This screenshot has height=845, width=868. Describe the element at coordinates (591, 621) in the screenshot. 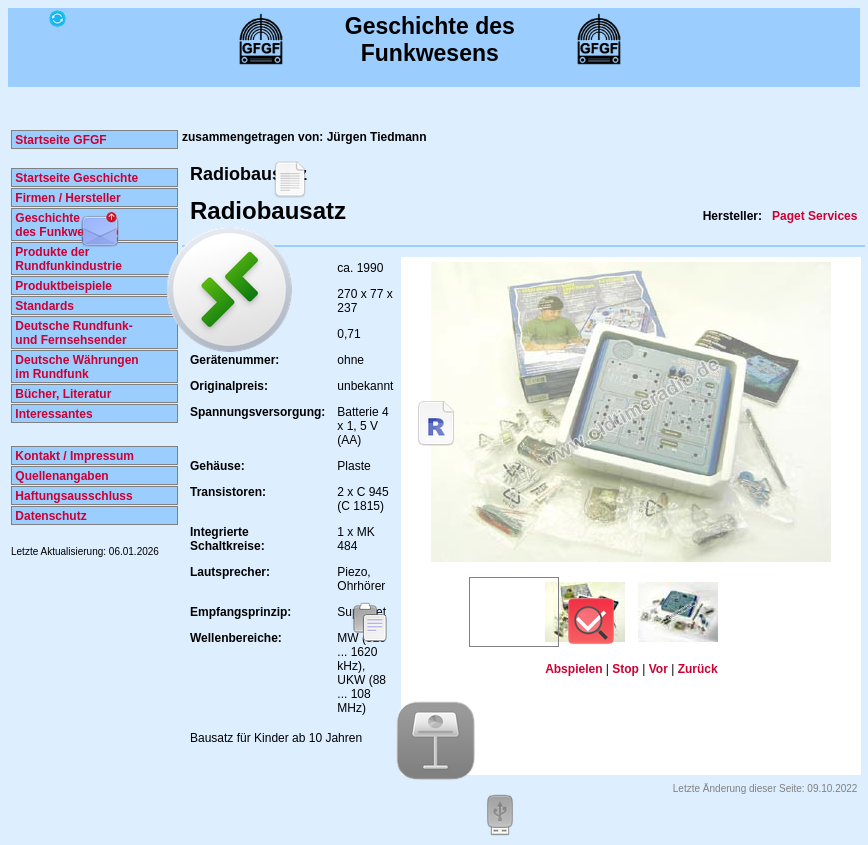

I see `open dconf editor to browse and modify system configuration settings` at that location.